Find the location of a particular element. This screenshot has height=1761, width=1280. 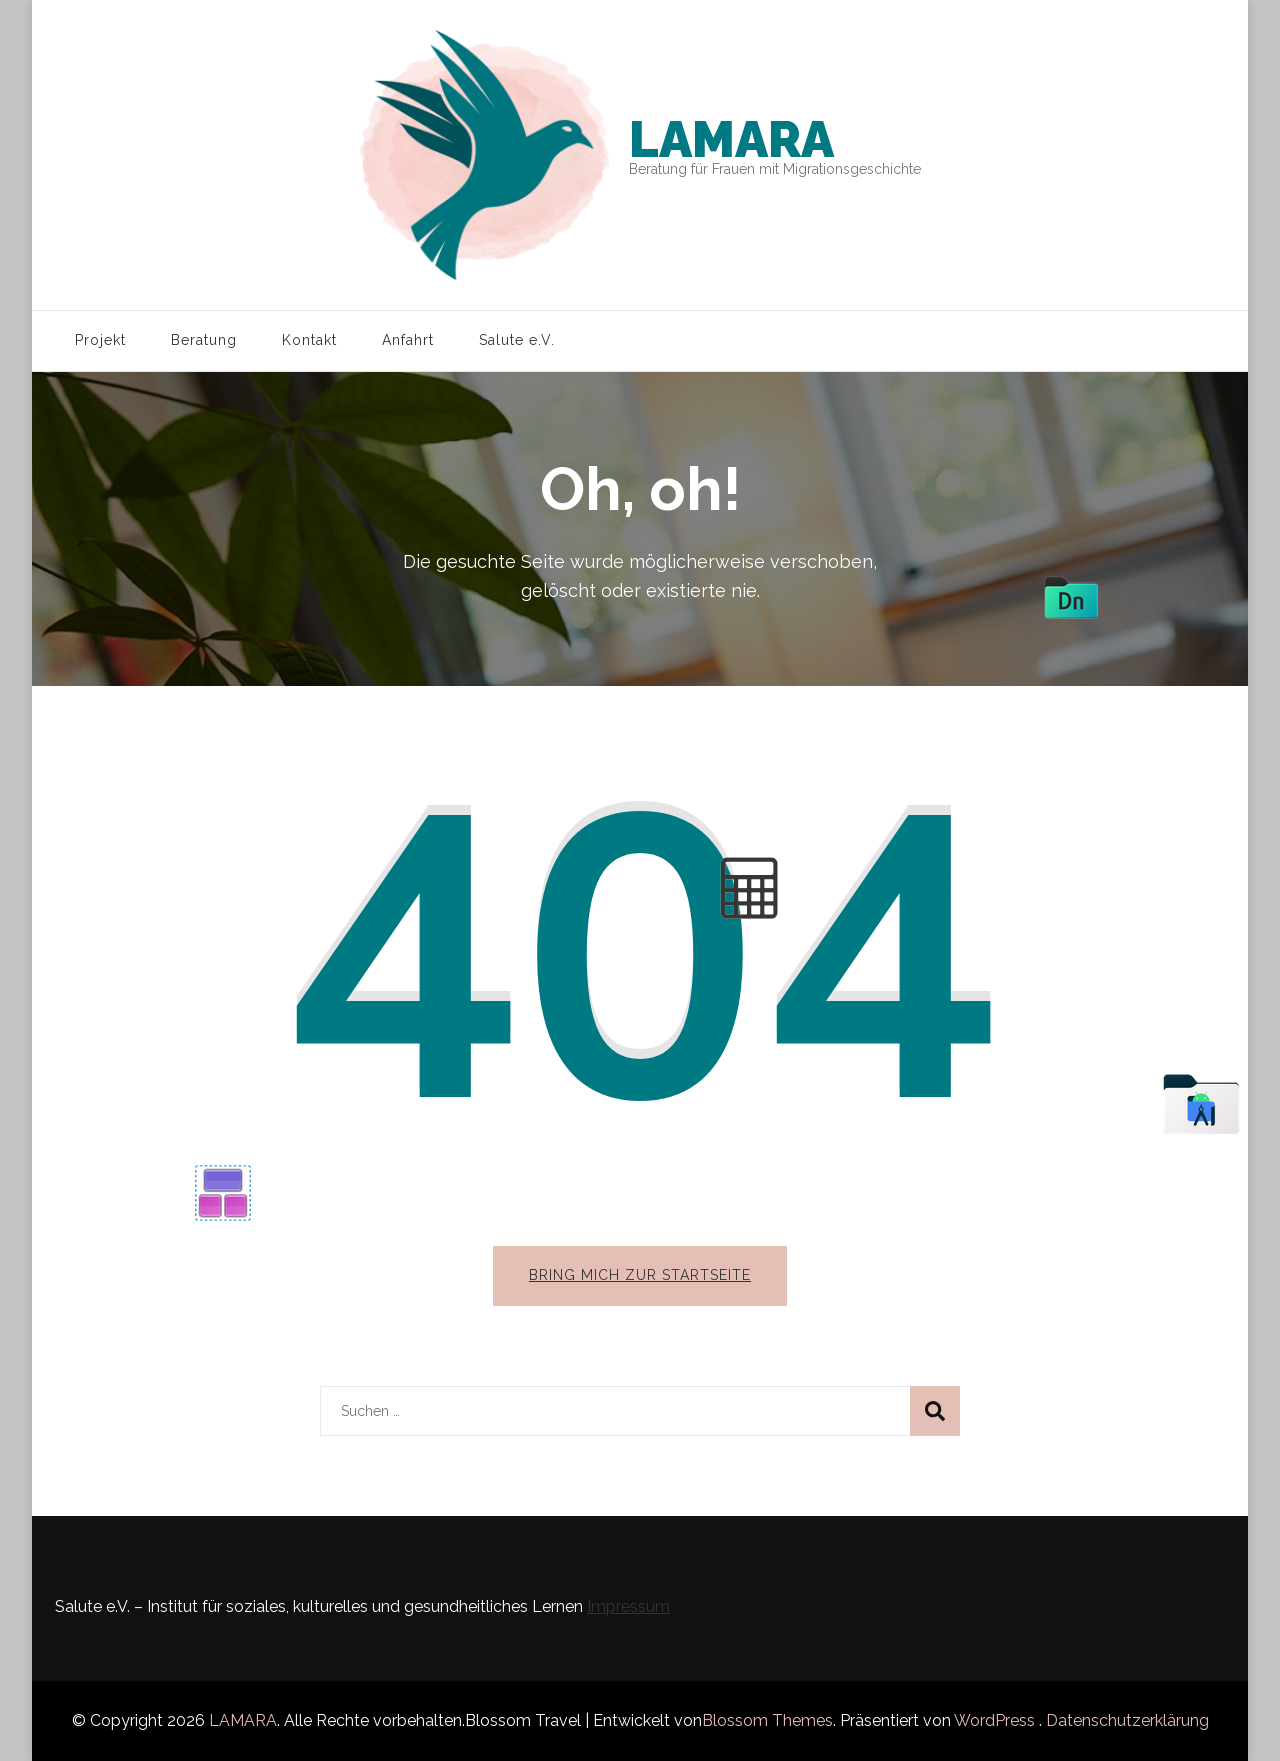

open android studio projects folder is located at coordinates (1201, 1106).